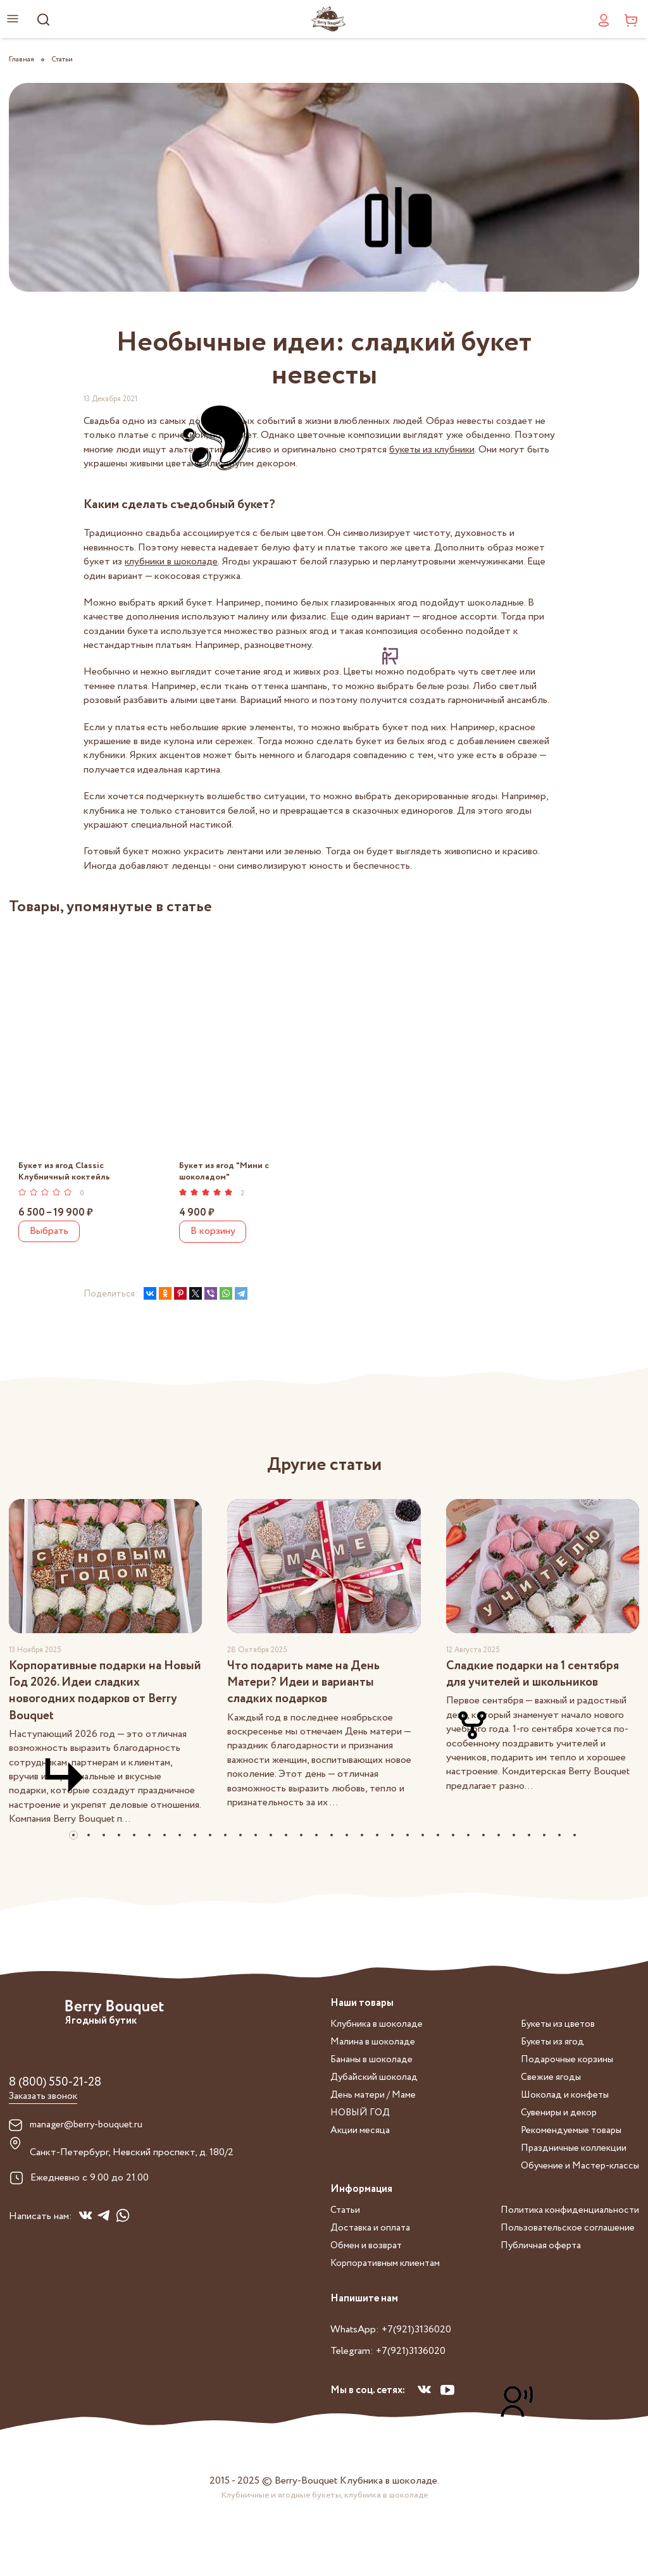 This screenshot has width=648, height=2576. I want to click on start or view a presentation, so click(390, 656).